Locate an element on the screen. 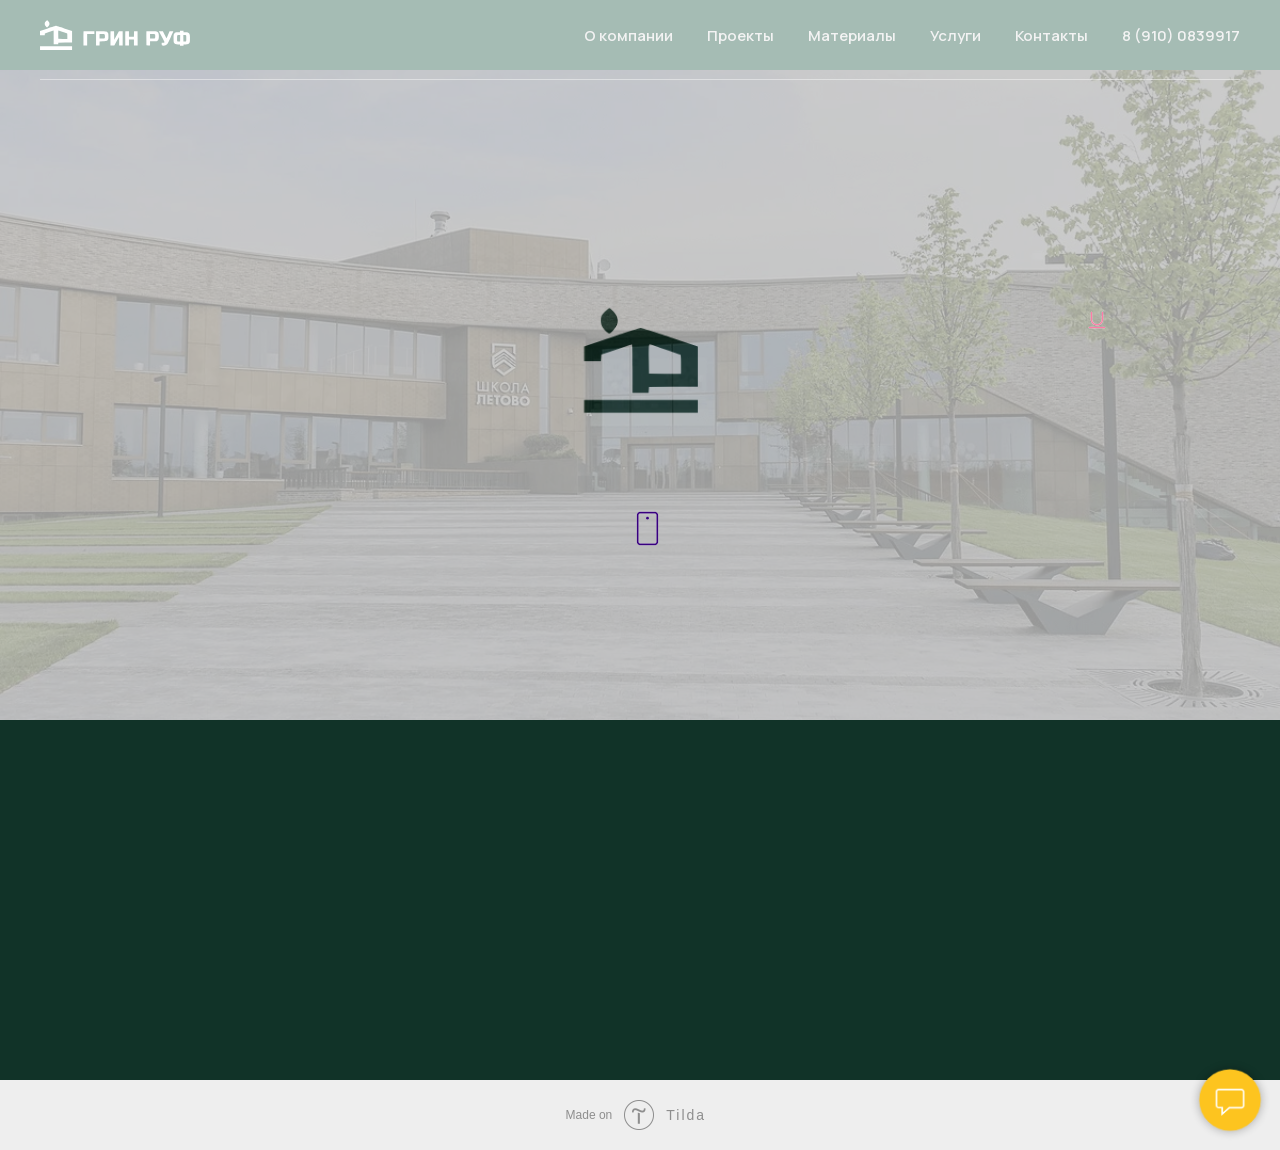 This screenshot has width=1280, height=1150. apply underline formatting to selected text is located at coordinates (1097, 320).